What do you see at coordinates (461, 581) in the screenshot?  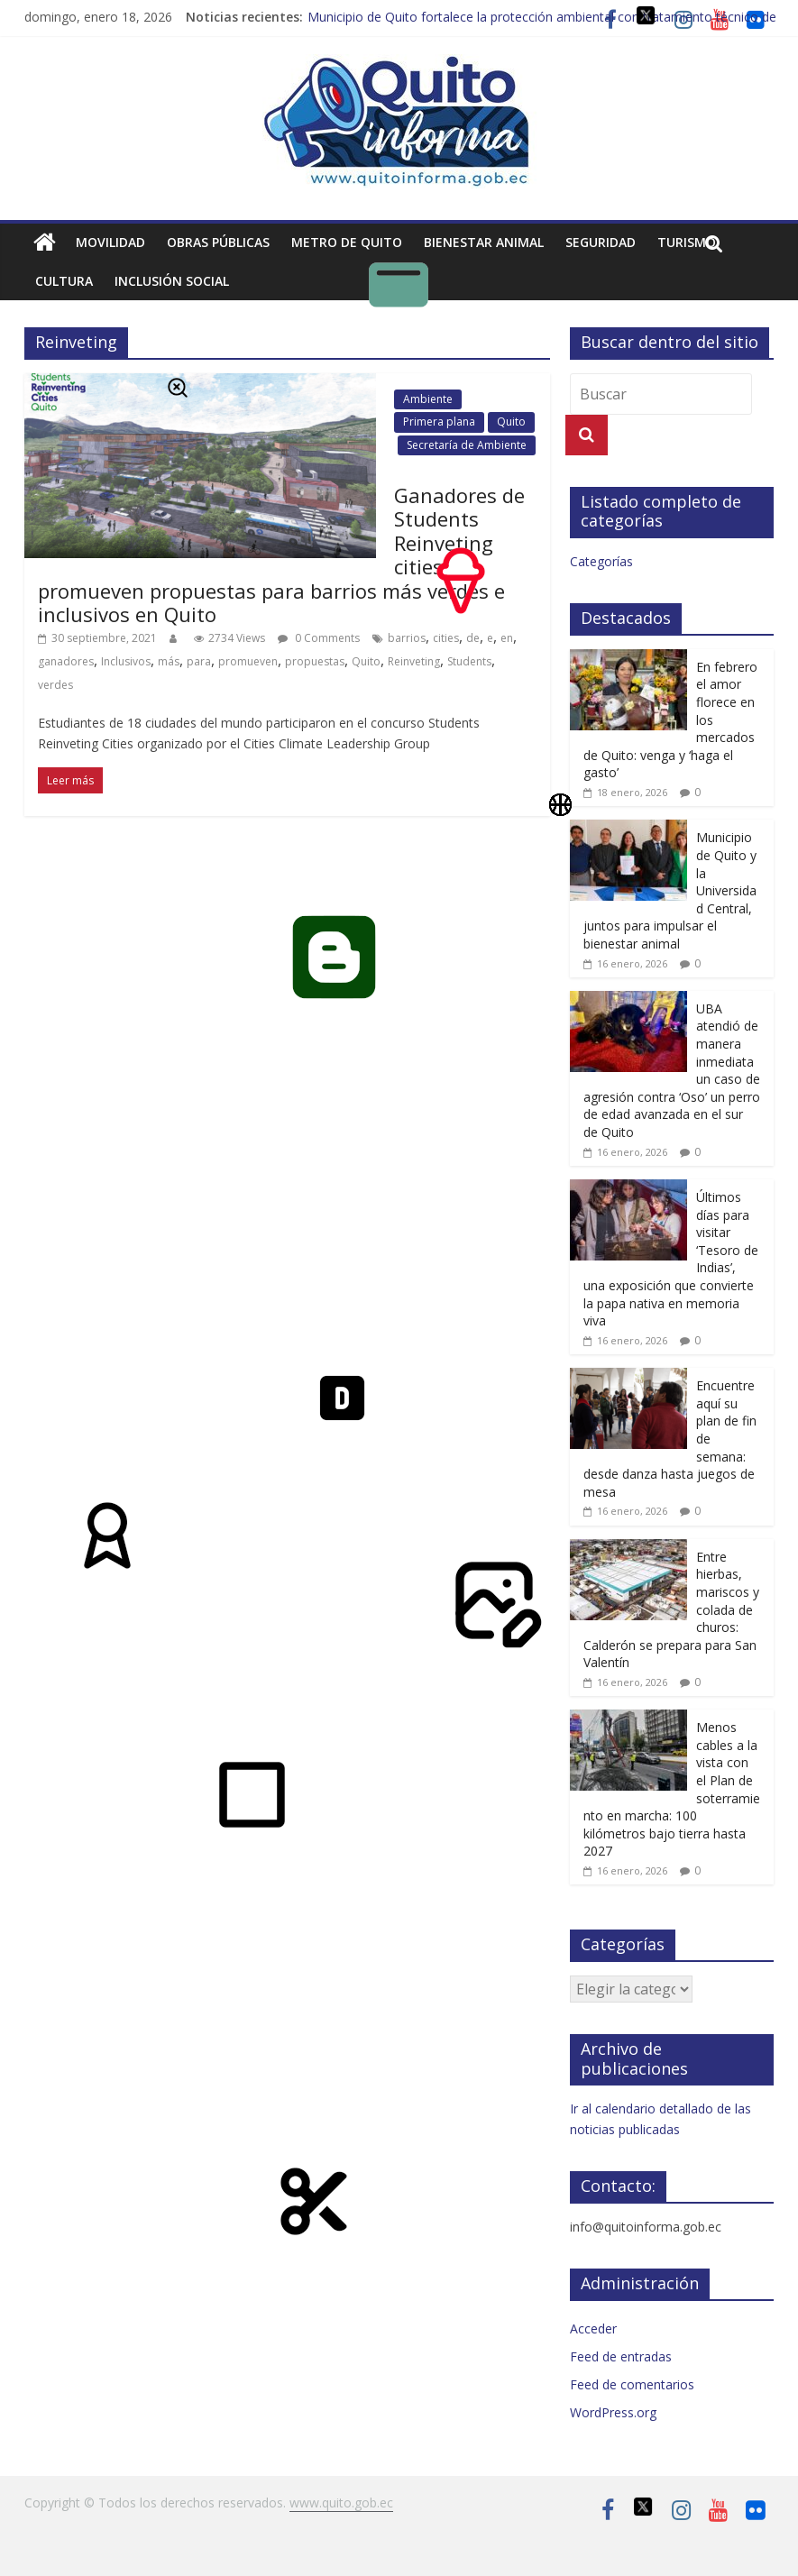 I see `browse desserts or sweet treats` at bounding box center [461, 581].